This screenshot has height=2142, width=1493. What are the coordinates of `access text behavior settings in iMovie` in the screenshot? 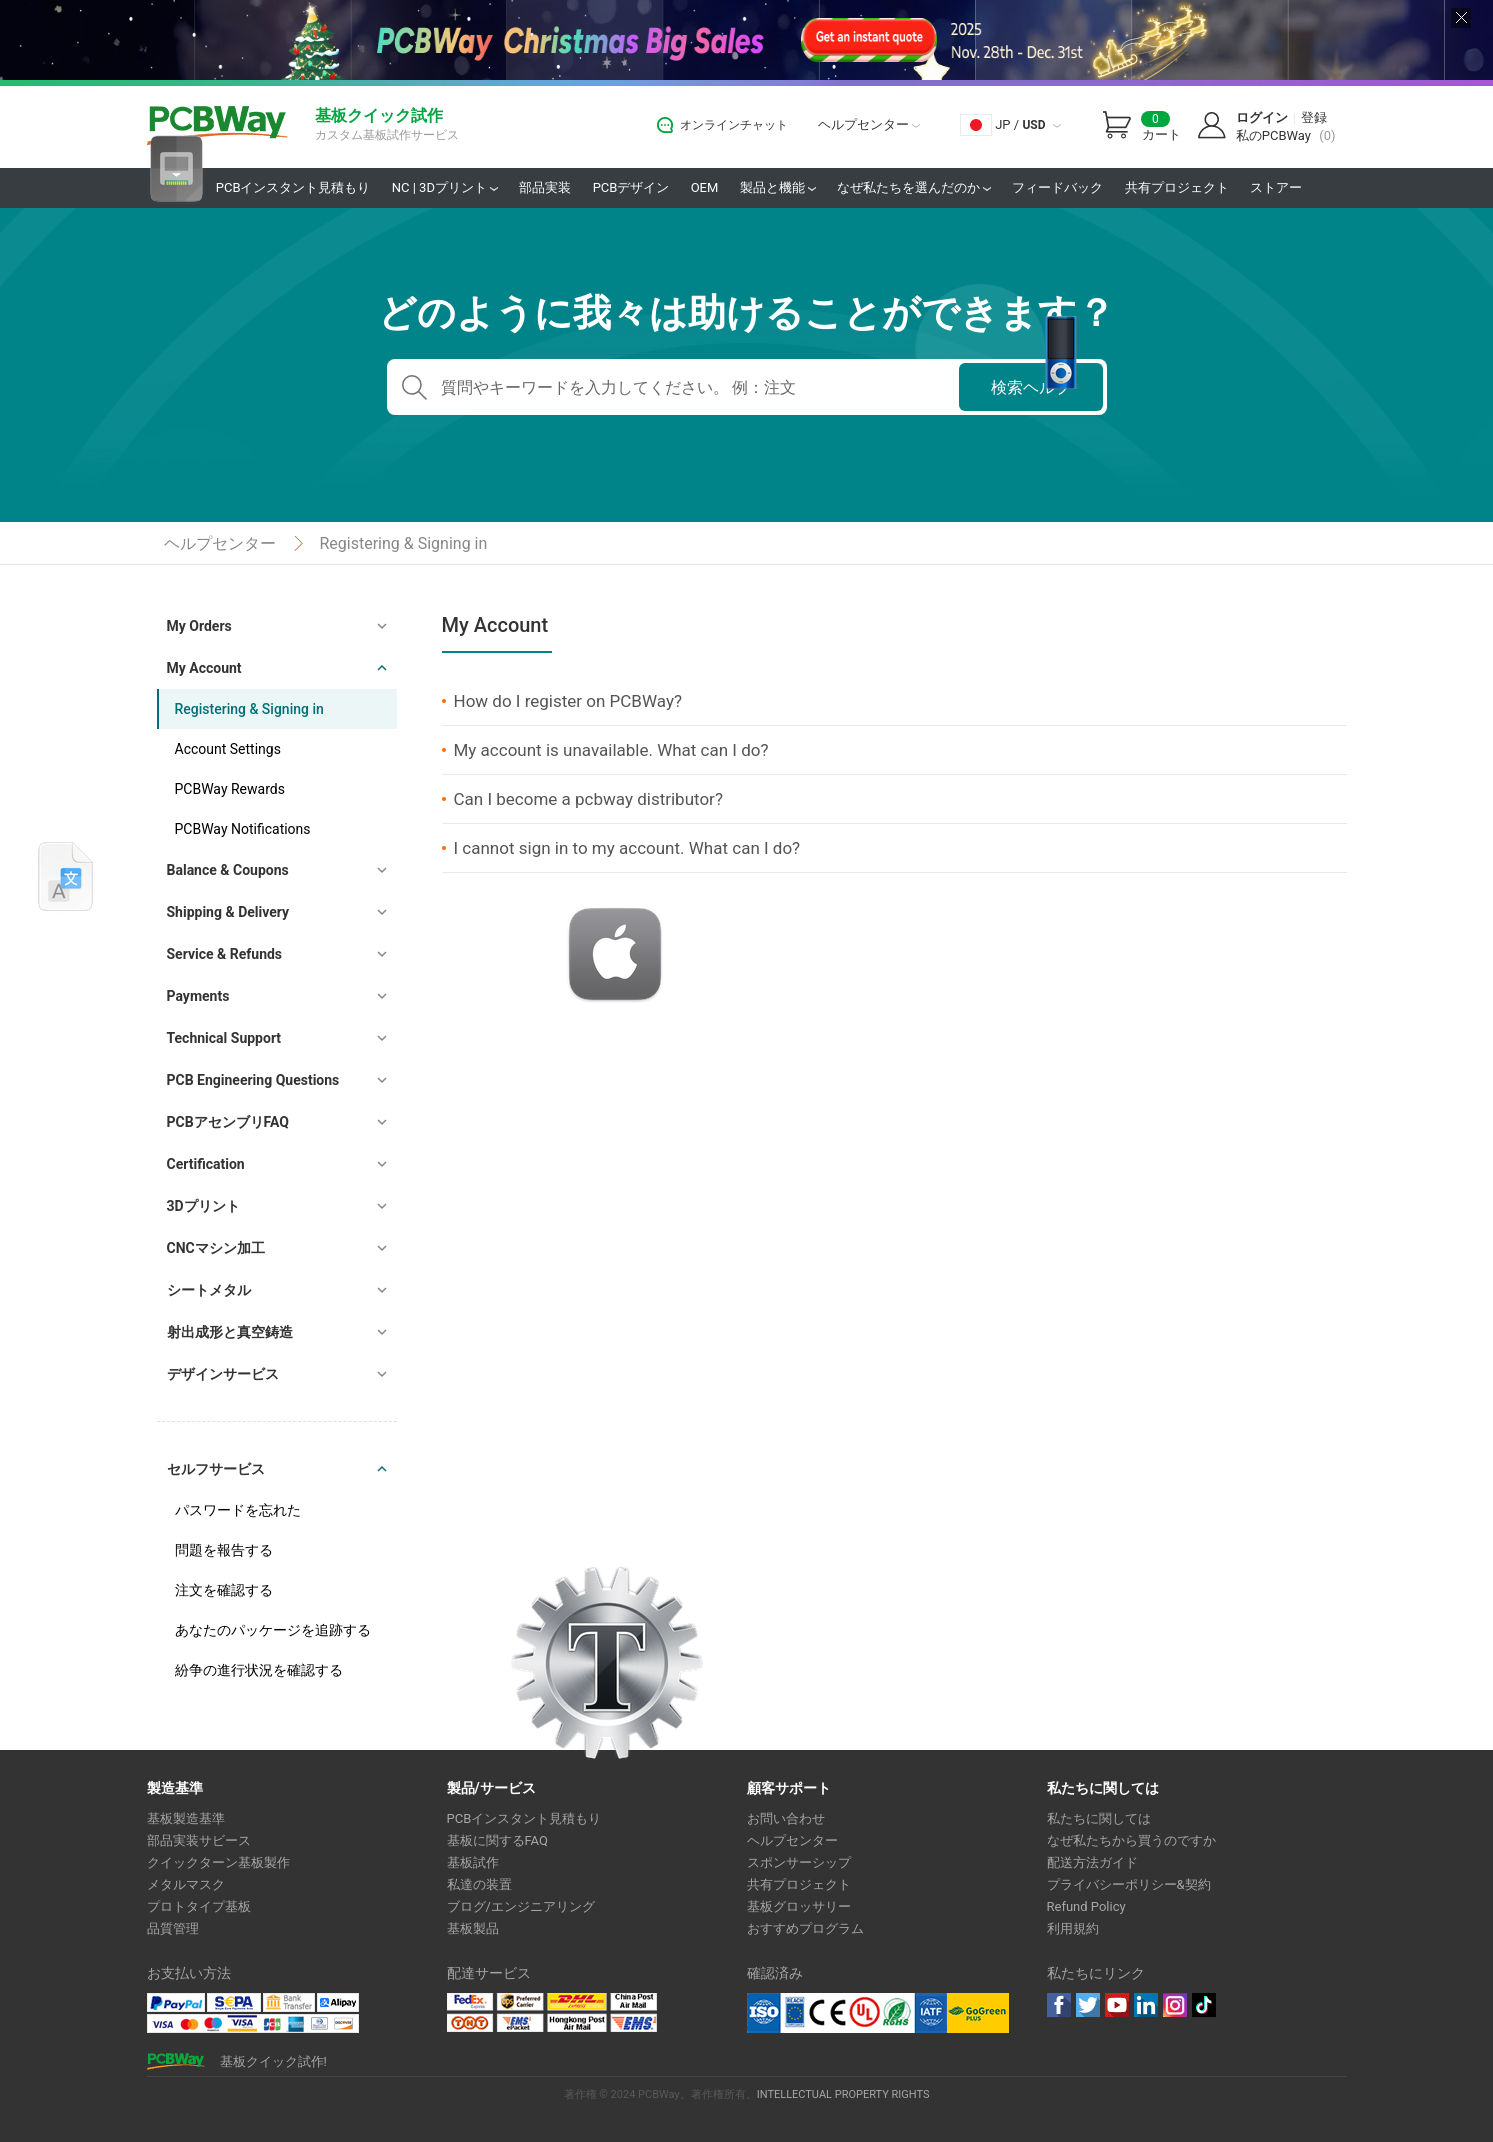 It's located at (607, 1663).